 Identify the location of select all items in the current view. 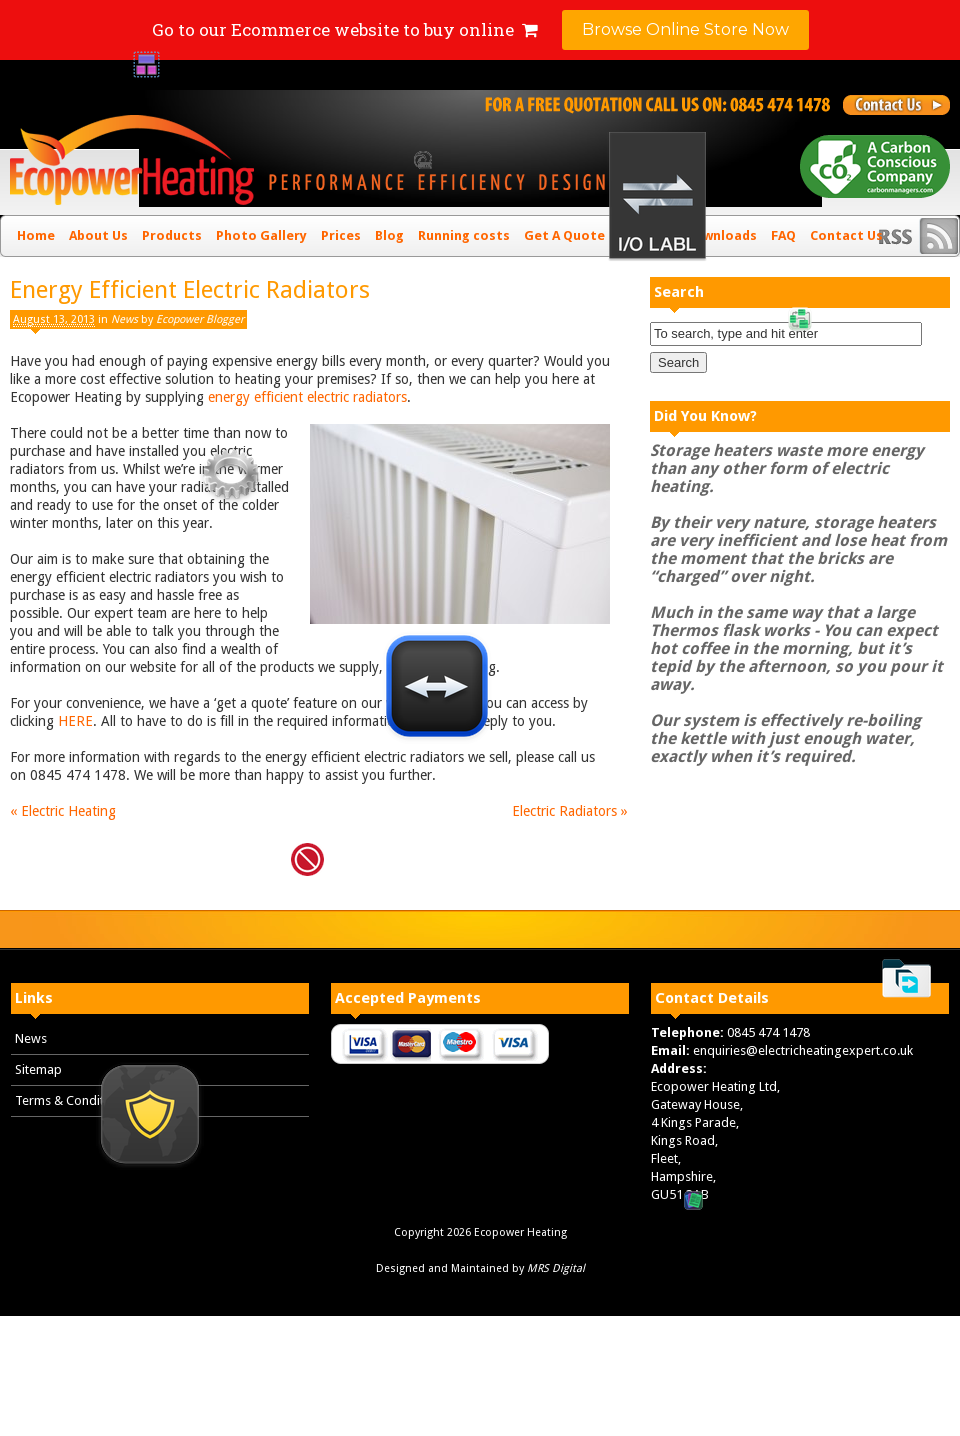
(146, 64).